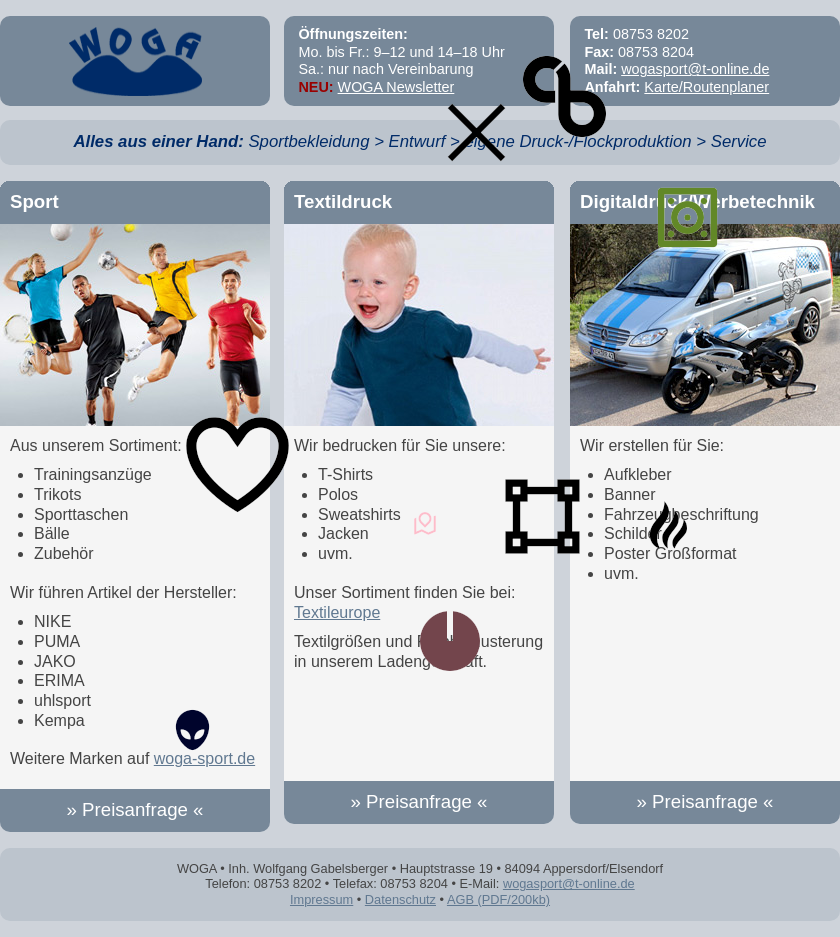 This screenshot has height=937, width=840. I want to click on audio speaker or sound output device, so click(687, 217).